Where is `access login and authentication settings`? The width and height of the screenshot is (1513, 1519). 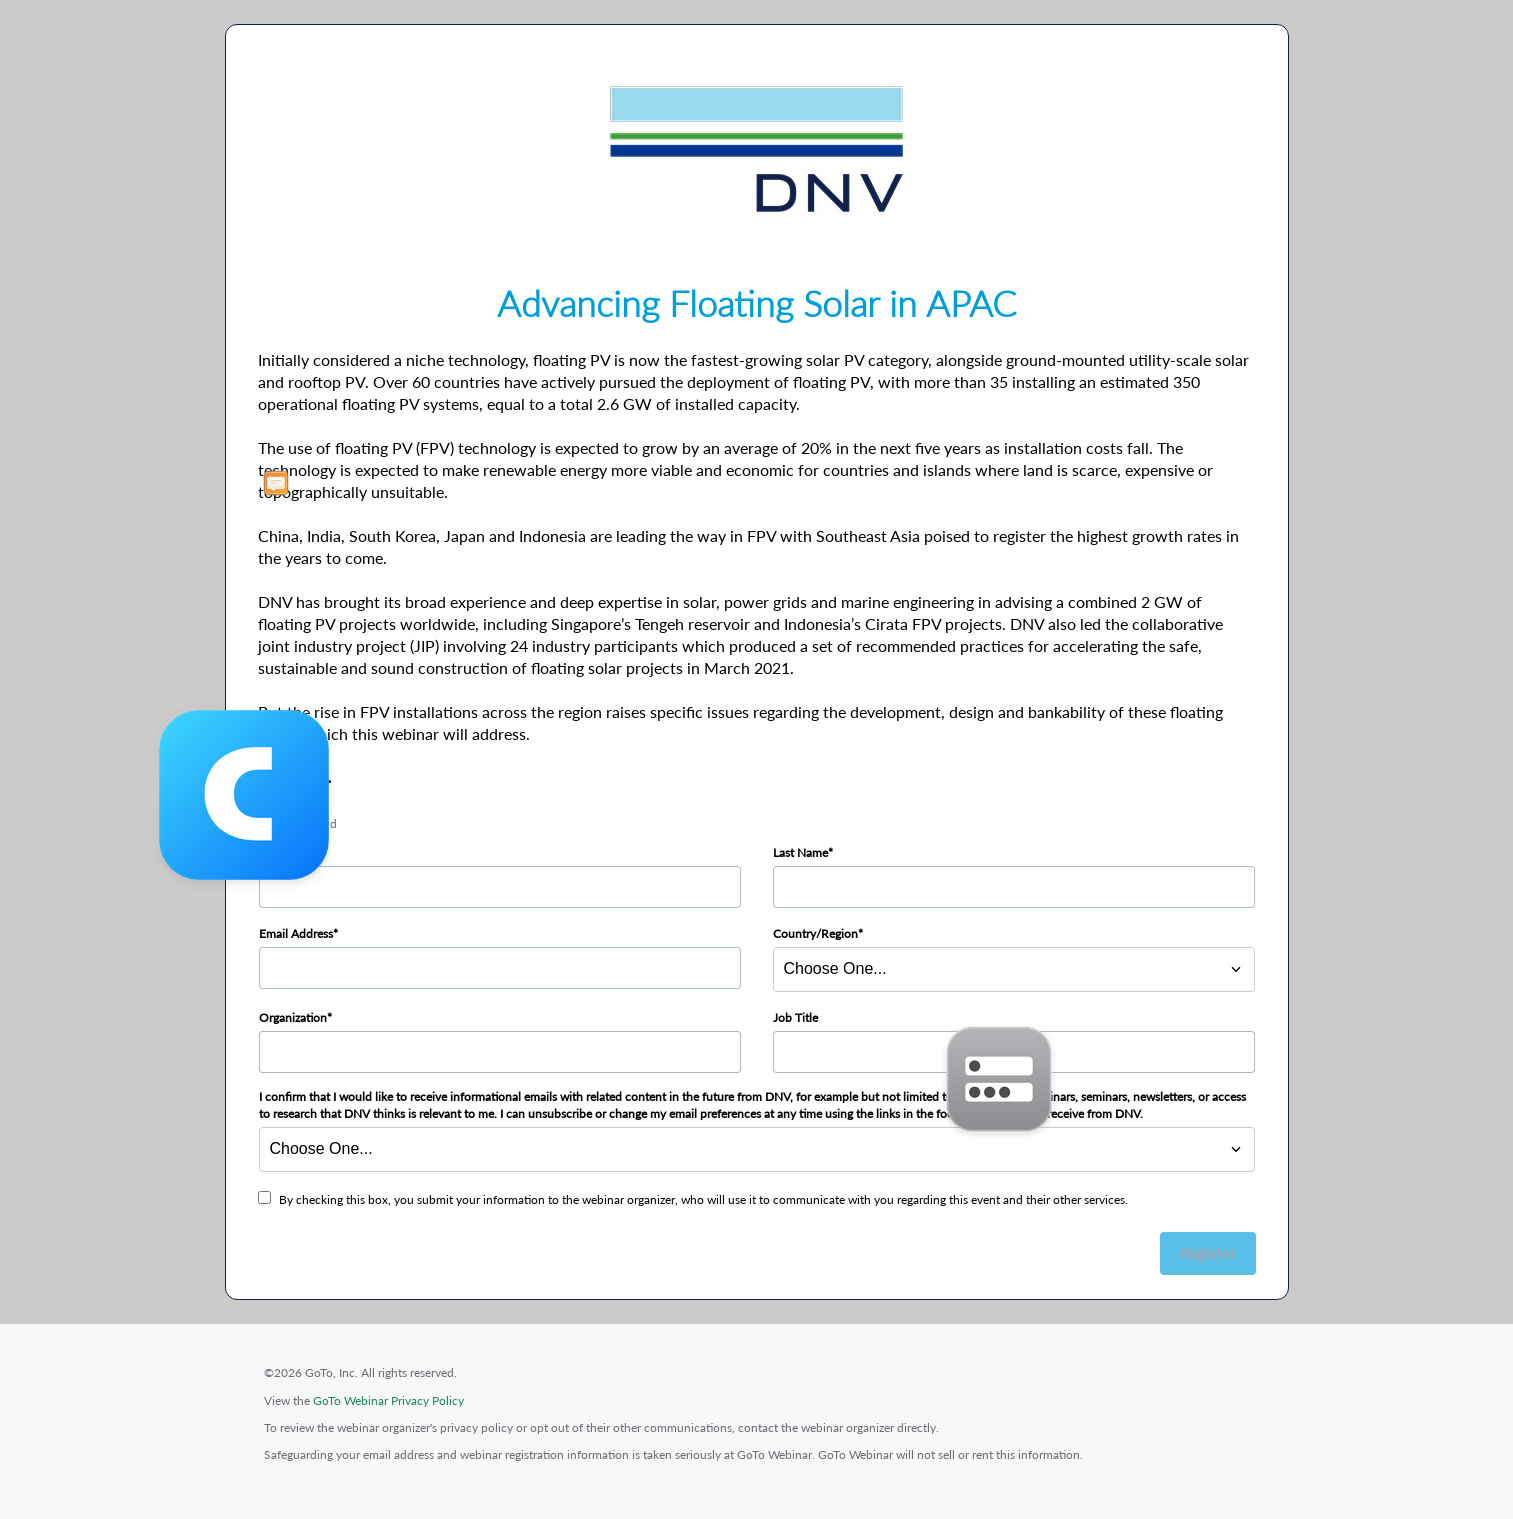 access login and authentication settings is located at coordinates (999, 1081).